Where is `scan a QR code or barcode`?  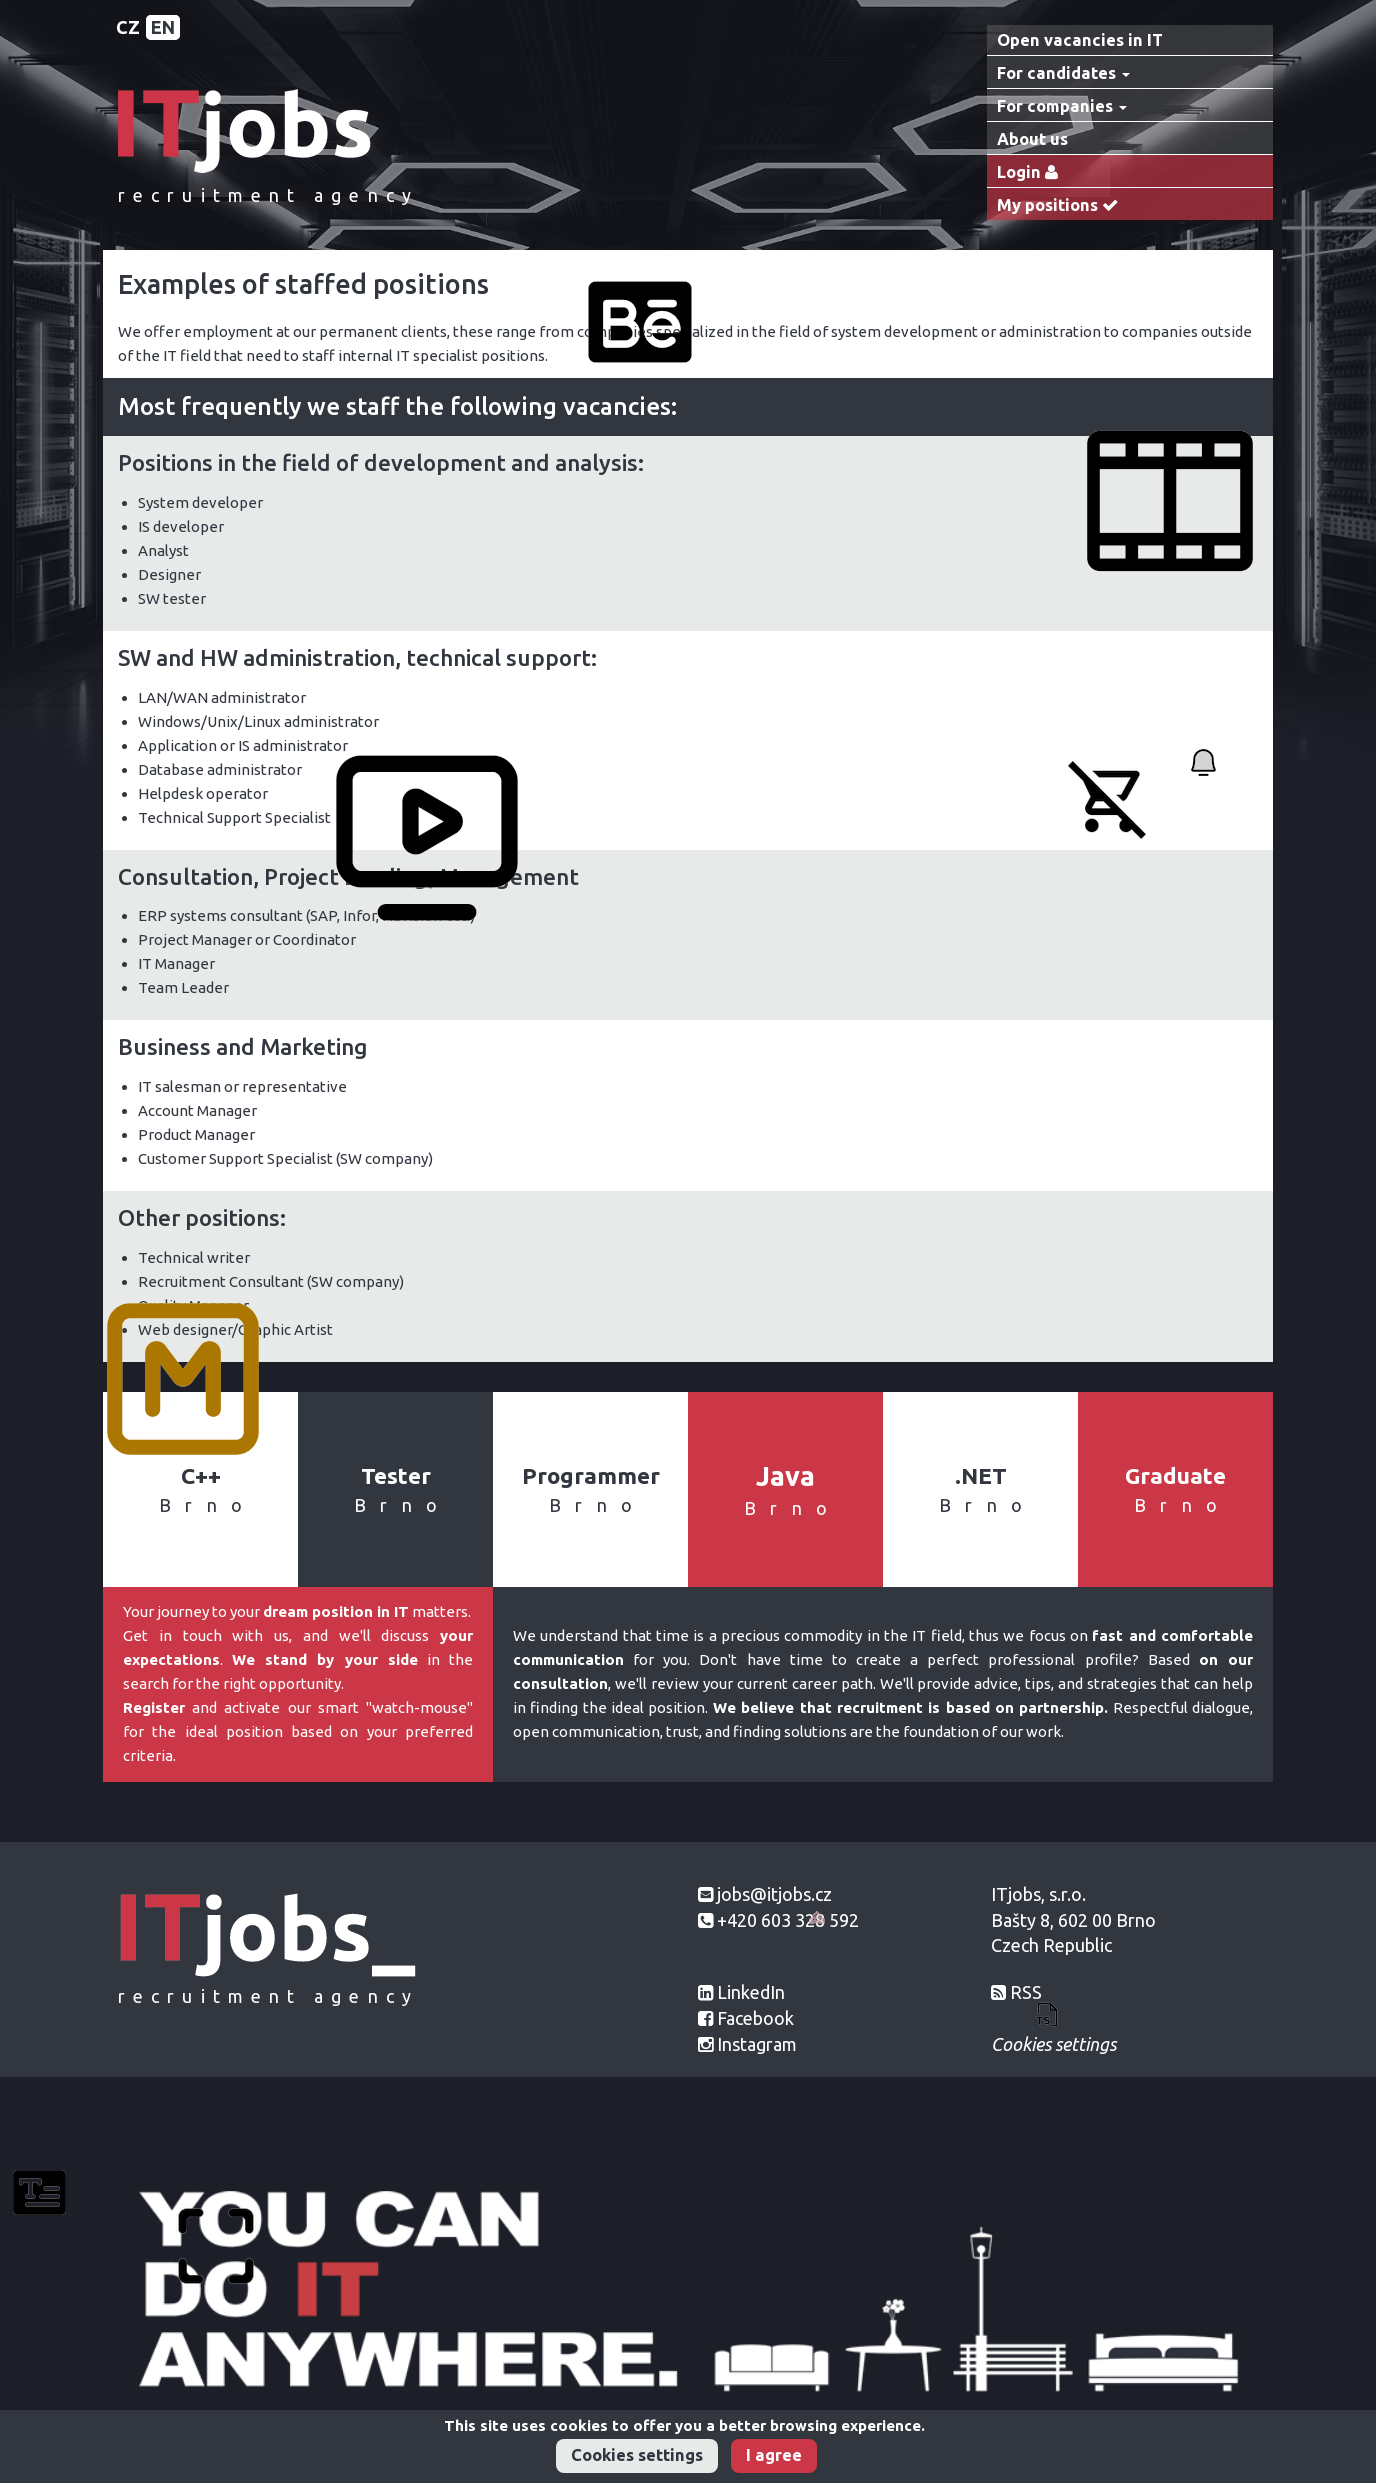 scan a QR code or barcode is located at coordinates (216, 2246).